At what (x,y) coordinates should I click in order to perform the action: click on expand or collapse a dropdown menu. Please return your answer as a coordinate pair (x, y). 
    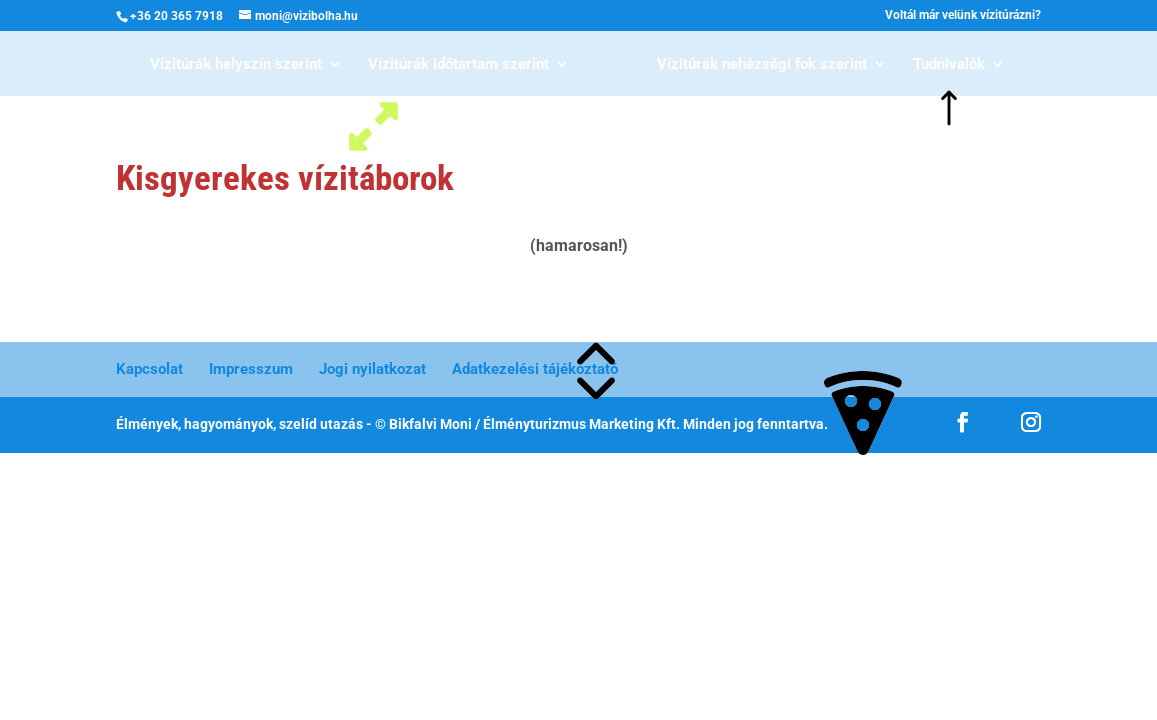
    Looking at the image, I should click on (596, 371).